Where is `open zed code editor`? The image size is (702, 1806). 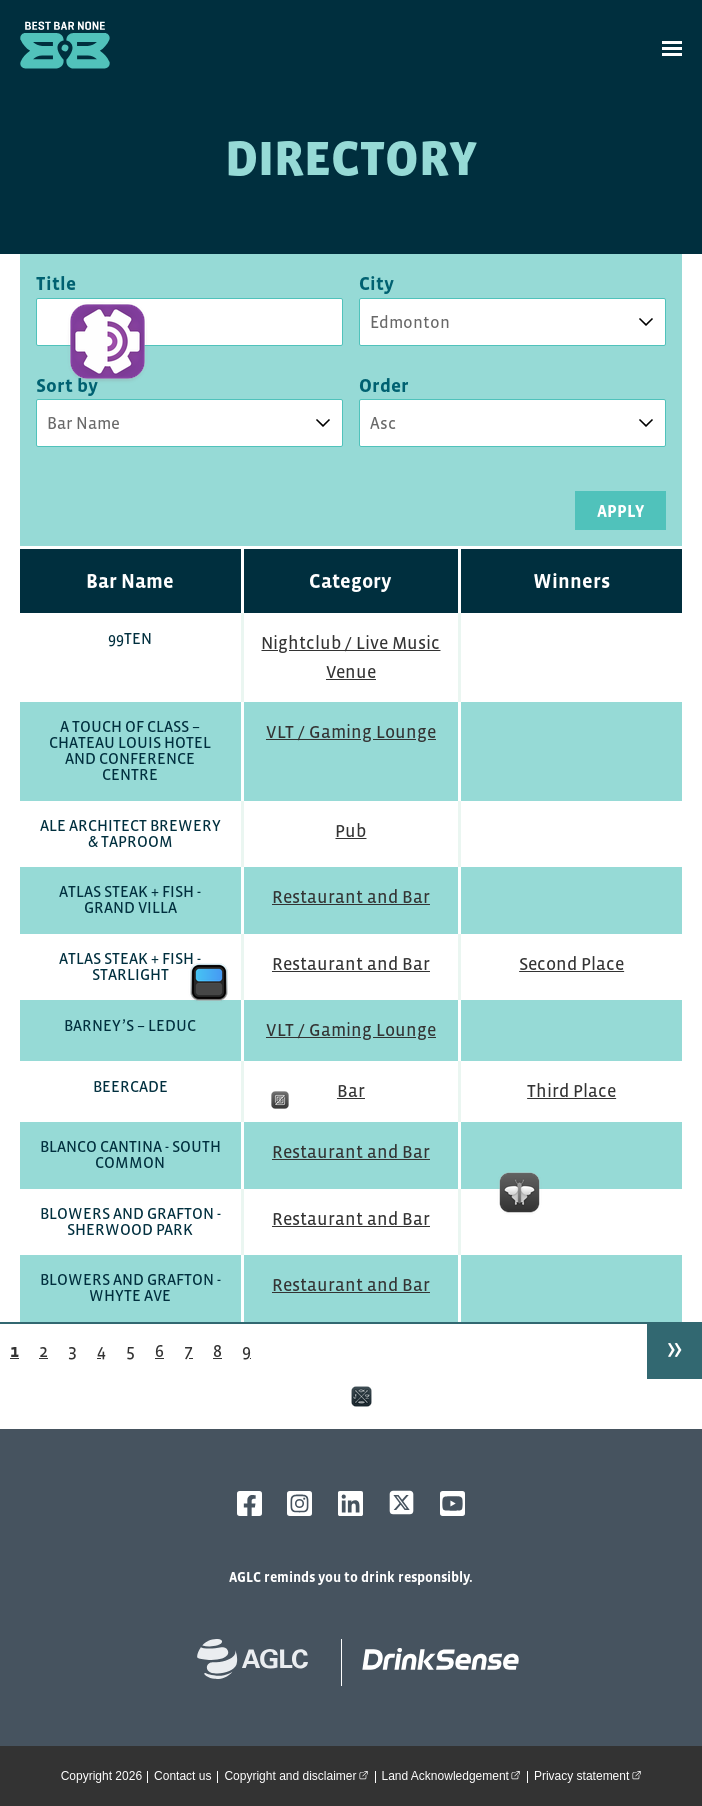
open zed code editor is located at coordinates (280, 1100).